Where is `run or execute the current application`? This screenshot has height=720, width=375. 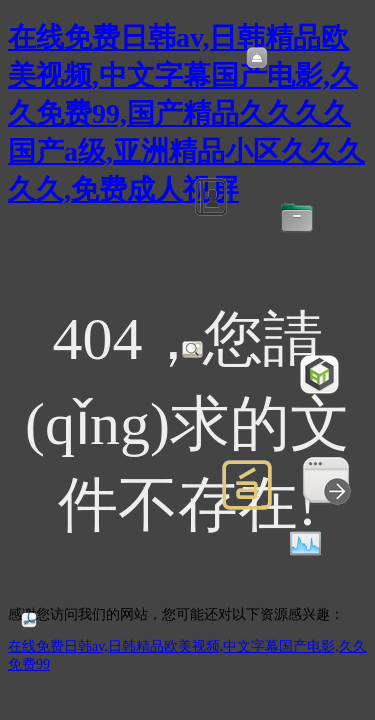
run or execute the current application is located at coordinates (326, 480).